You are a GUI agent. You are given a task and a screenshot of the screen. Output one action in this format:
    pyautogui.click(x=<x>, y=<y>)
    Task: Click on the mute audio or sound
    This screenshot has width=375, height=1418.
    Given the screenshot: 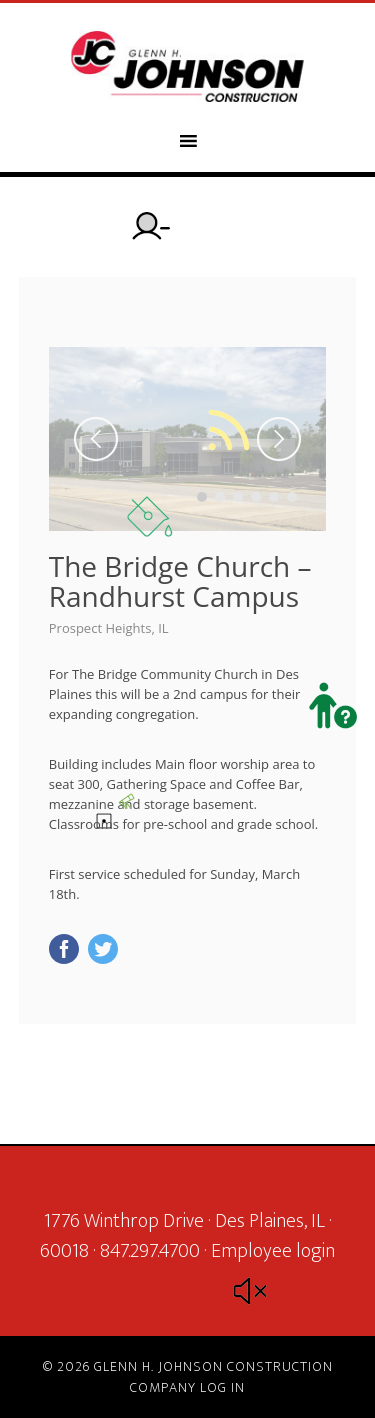 What is the action you would take?
    pyautogui.click(x=250, y=1291)
    